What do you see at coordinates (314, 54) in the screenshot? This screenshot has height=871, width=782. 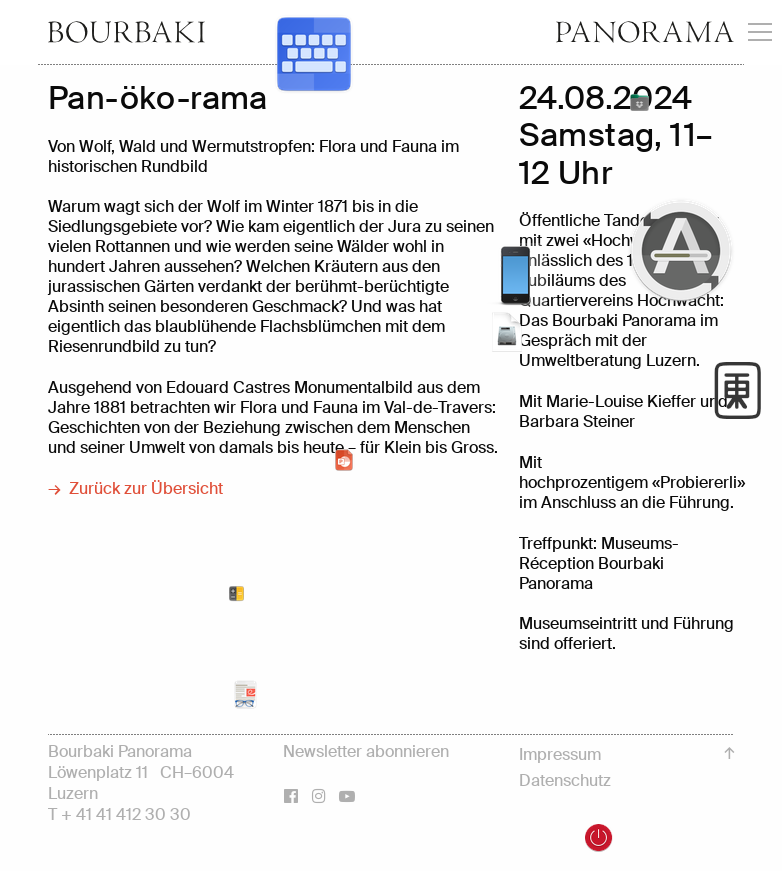 I see `configure keyboard and input settings` at bounding box center [314, 54].